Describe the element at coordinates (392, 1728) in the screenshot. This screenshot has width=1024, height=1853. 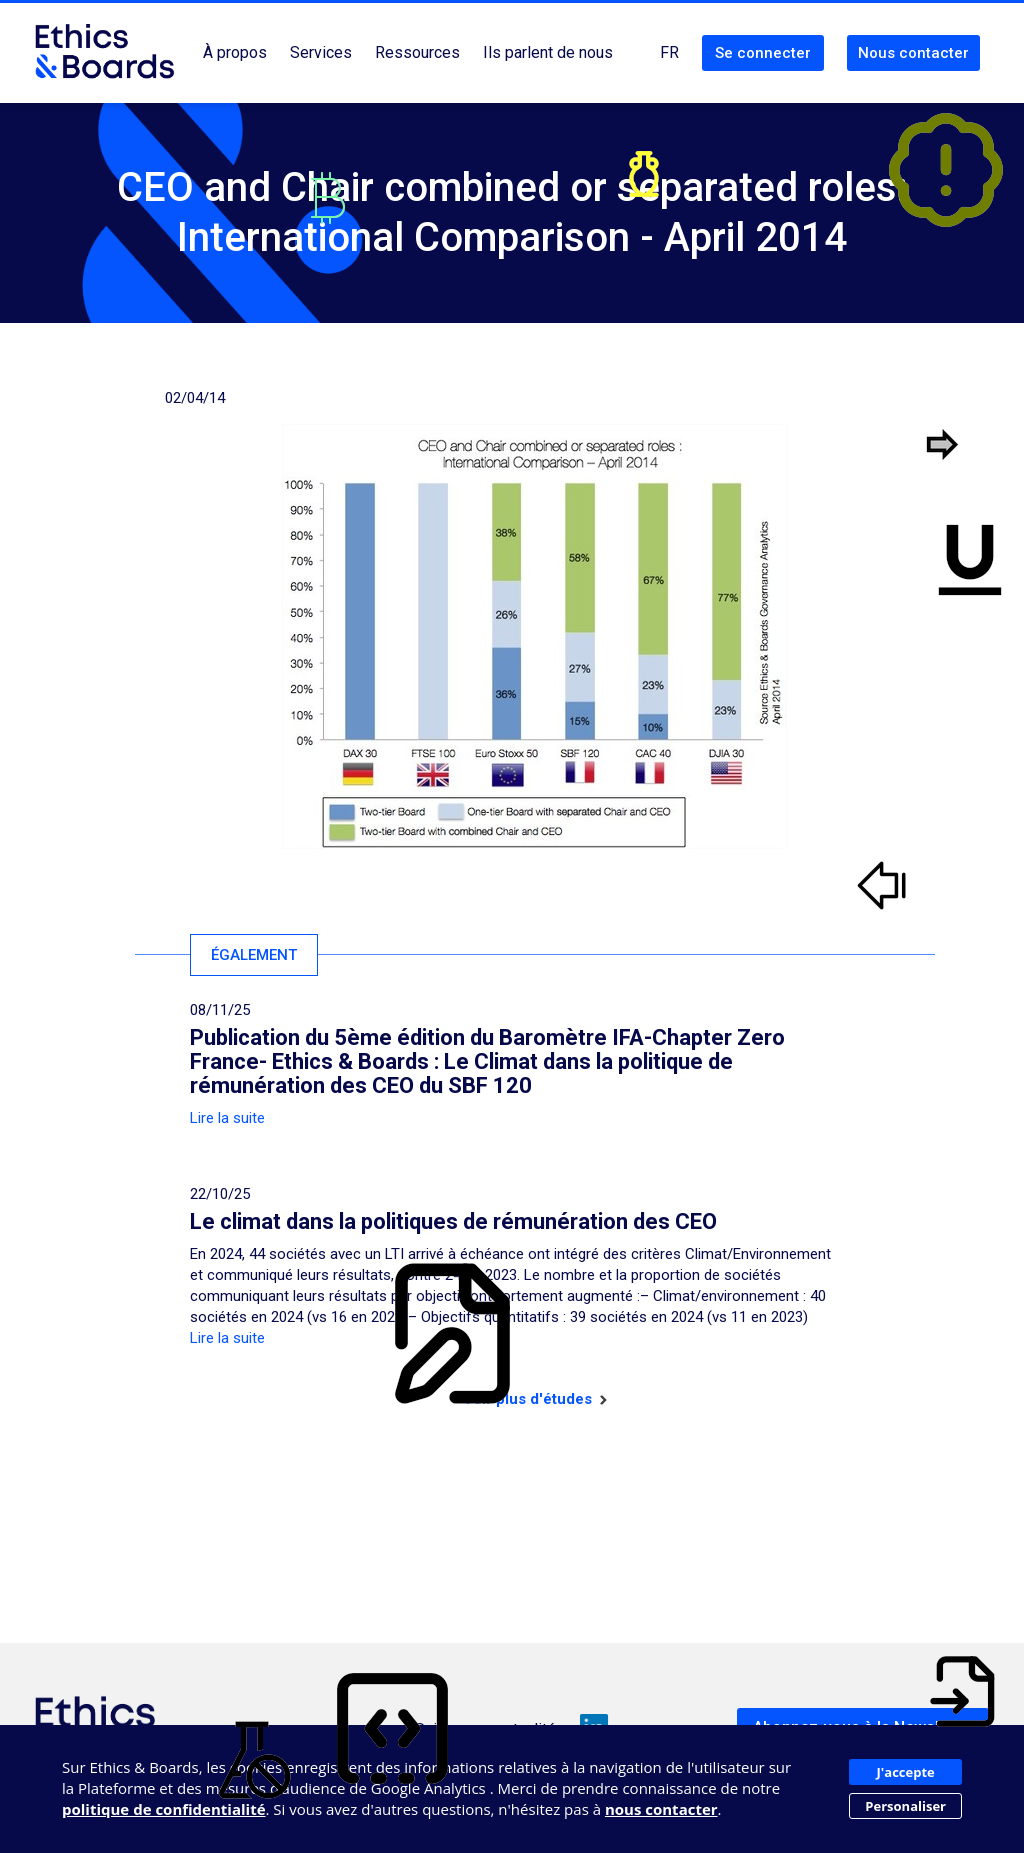
I see `embed code snippet in a container` at that location.